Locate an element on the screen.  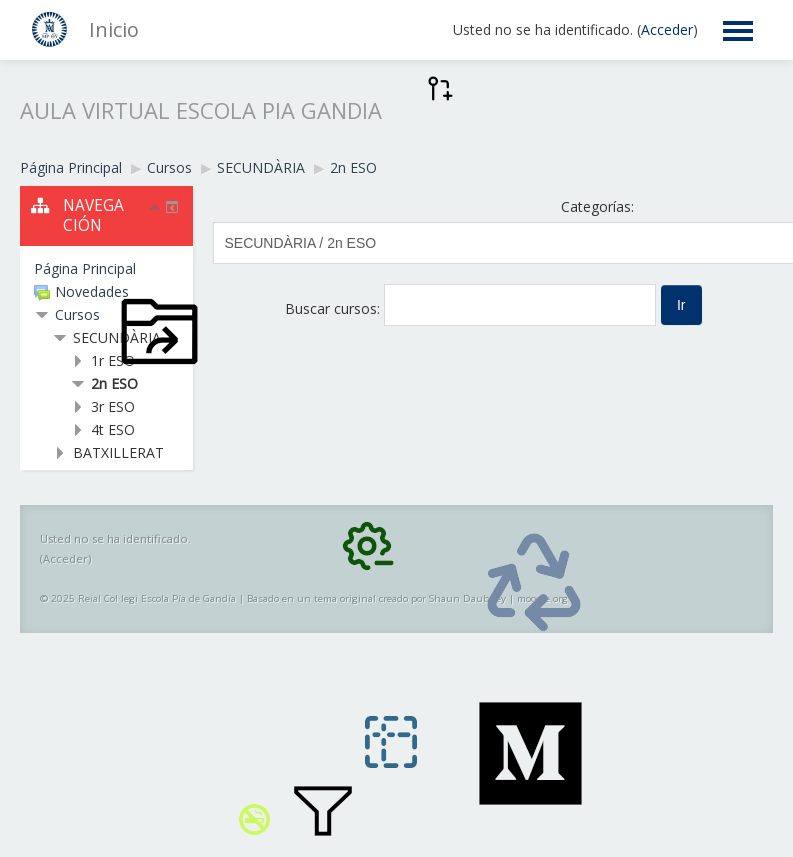
indicates recyclable or eco-friendly content is located at coordinates (534, 580).